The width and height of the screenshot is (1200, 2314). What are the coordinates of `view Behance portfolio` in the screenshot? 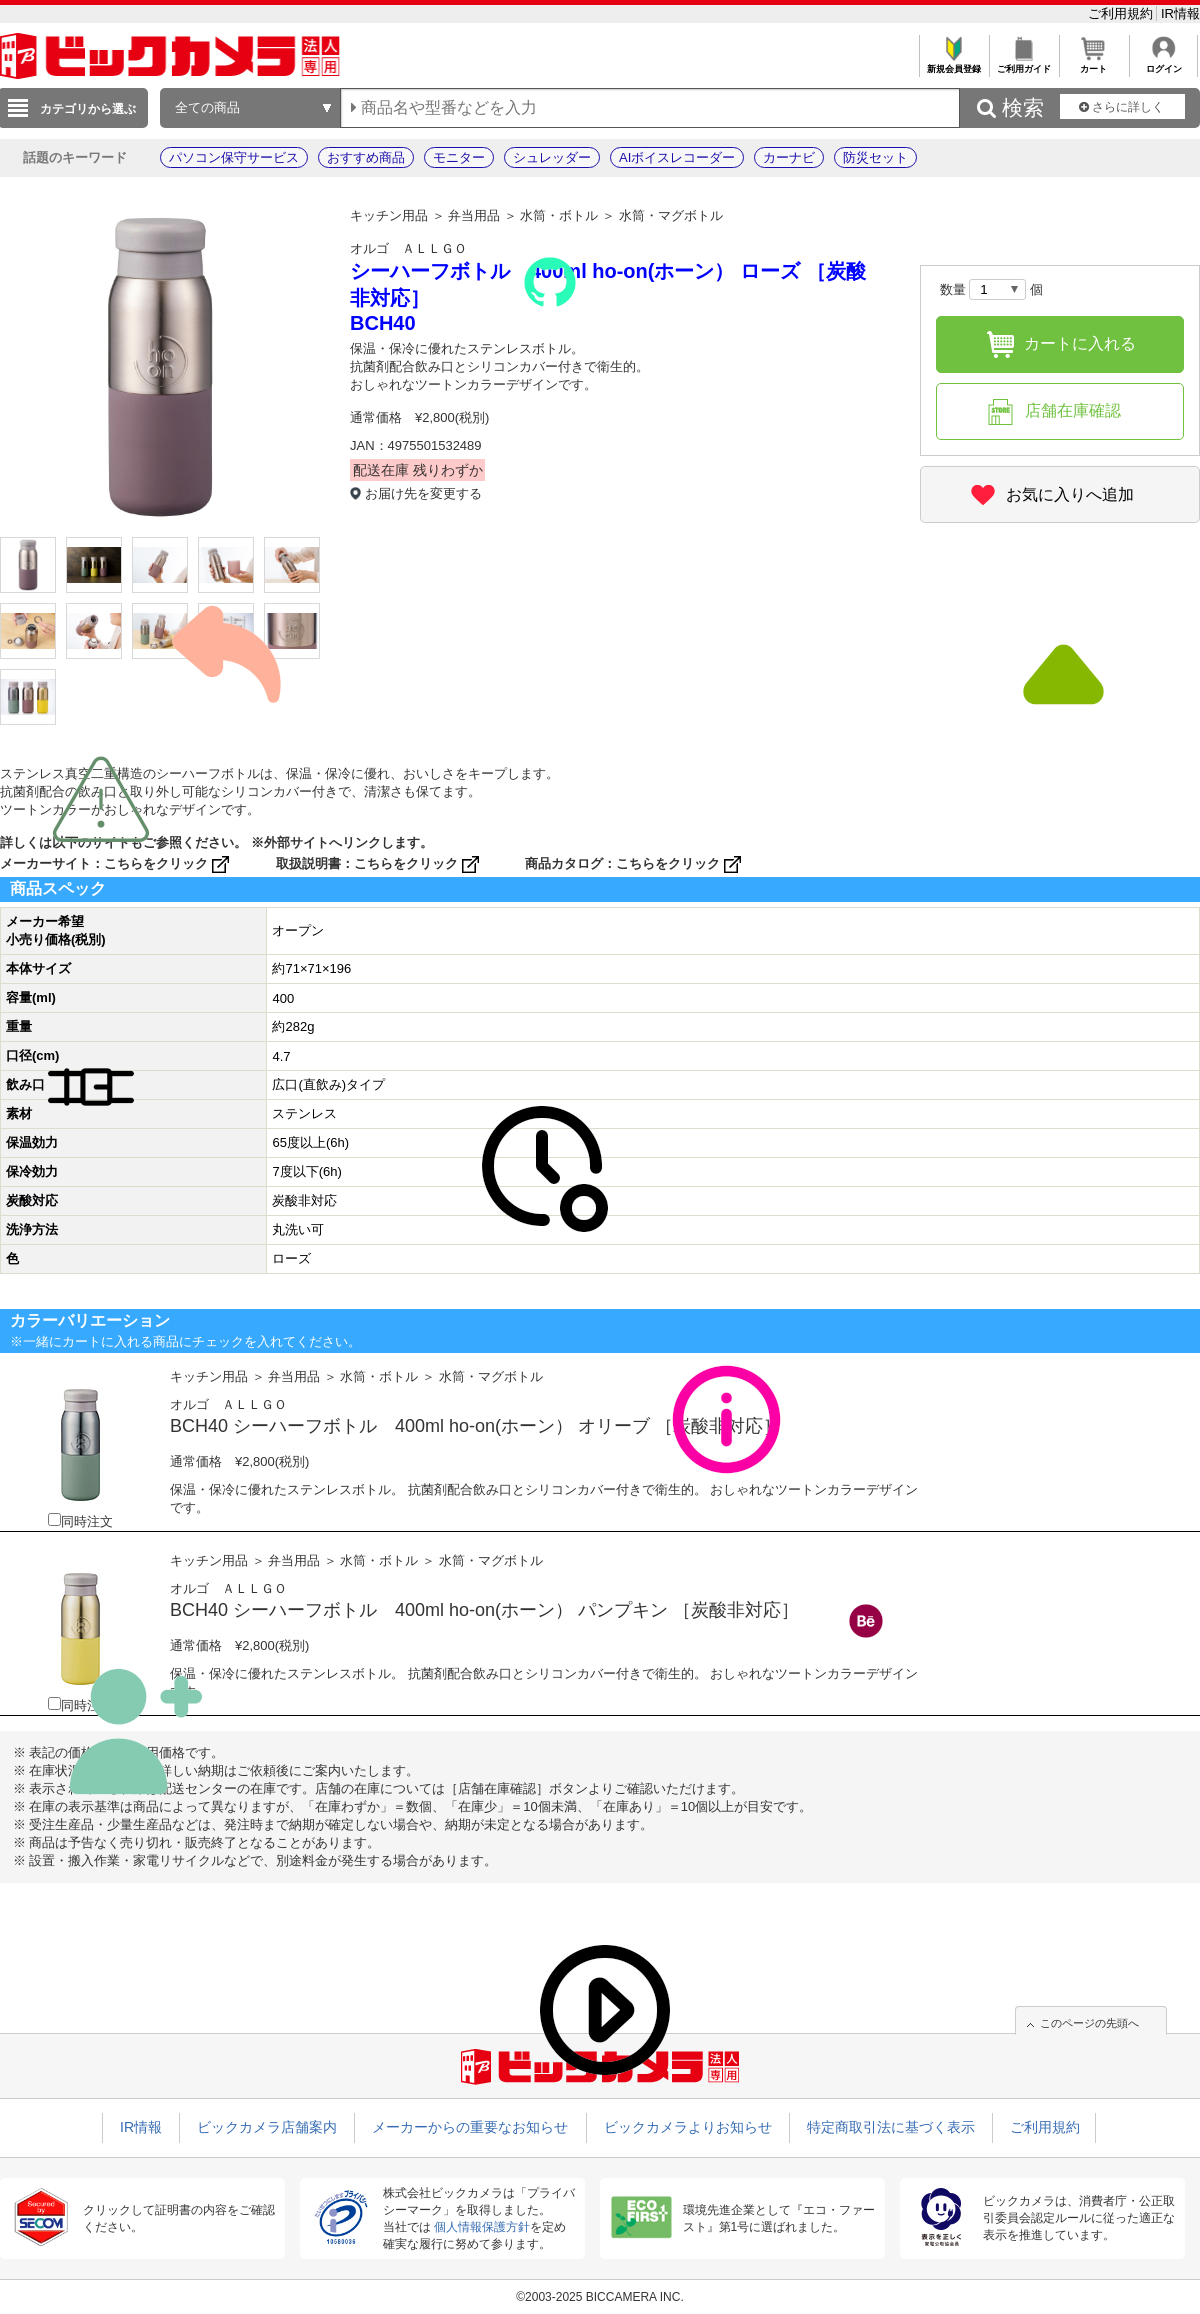 It's located at (866, 1621).